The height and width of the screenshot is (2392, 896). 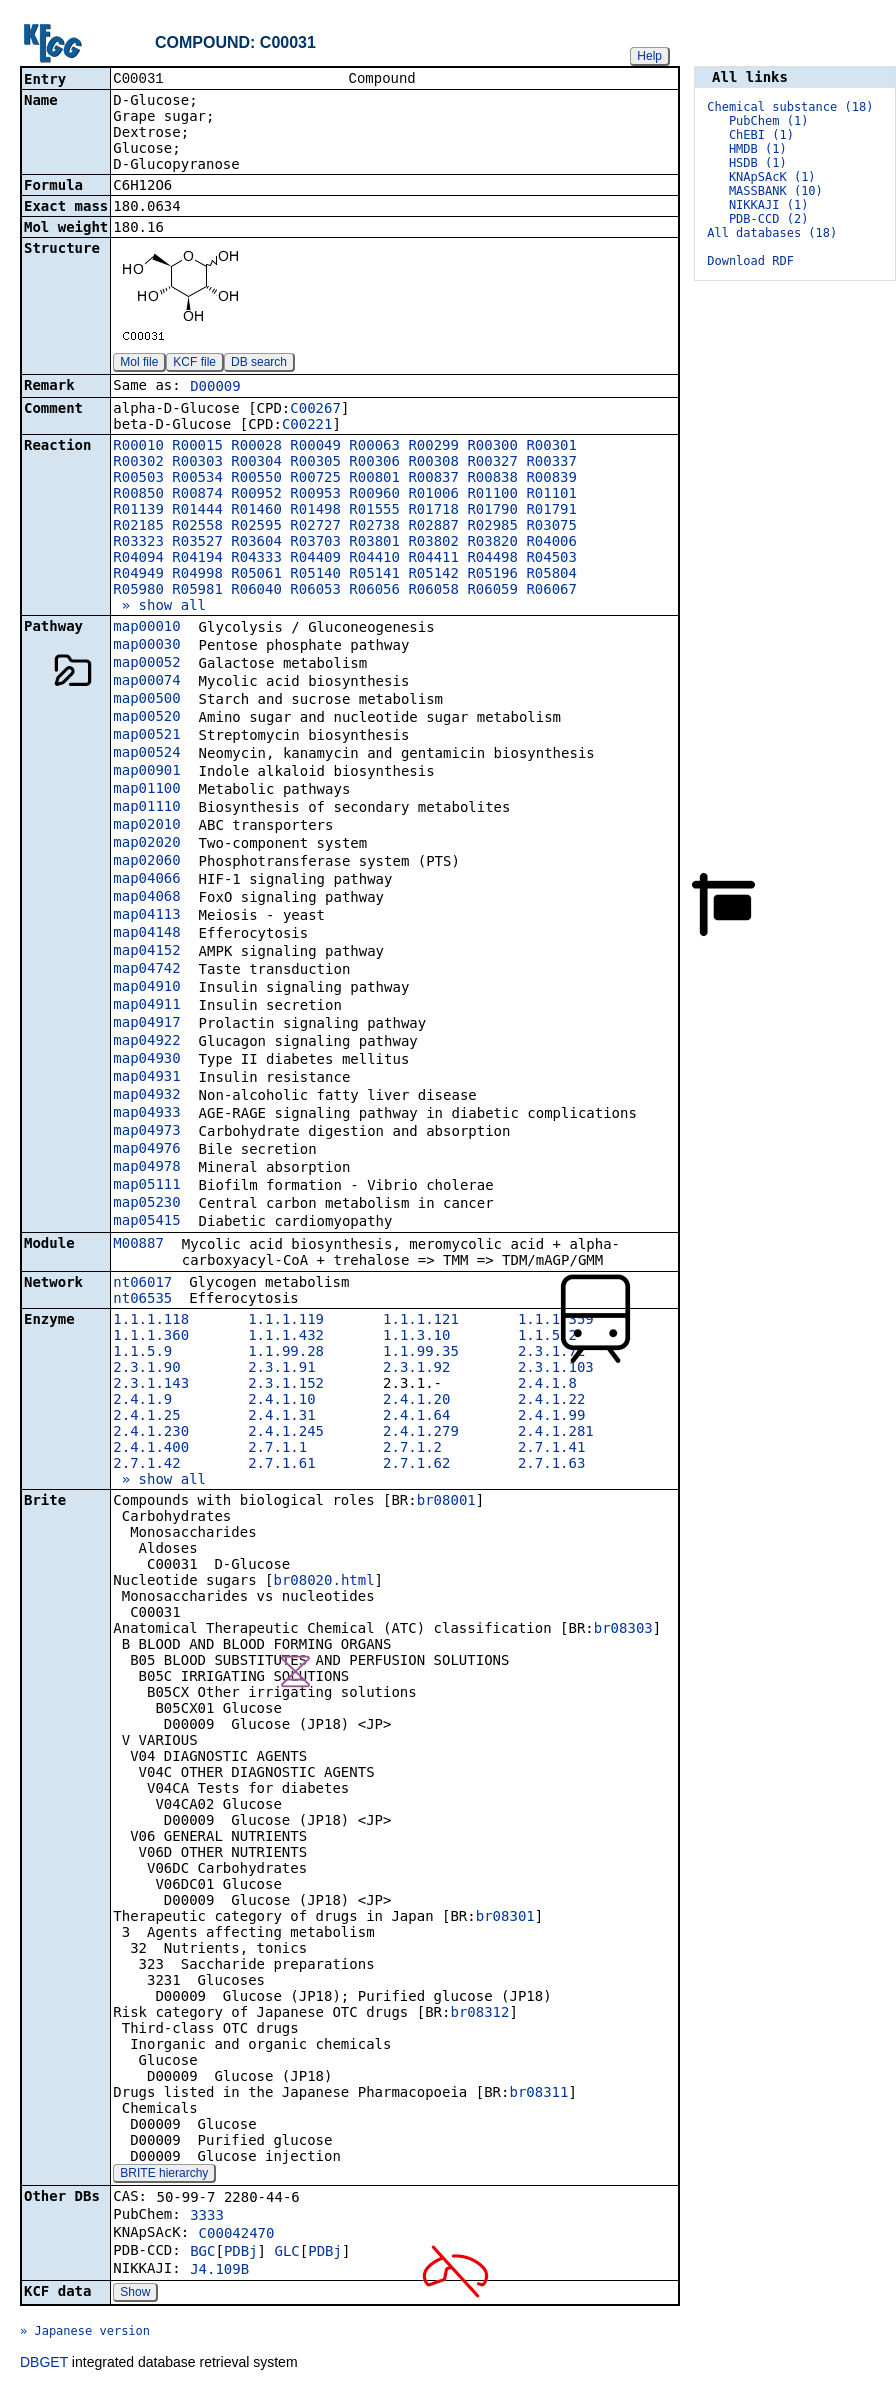 I want to click on indicates time is running low or nearly expired, so click(x=295, y=1671).